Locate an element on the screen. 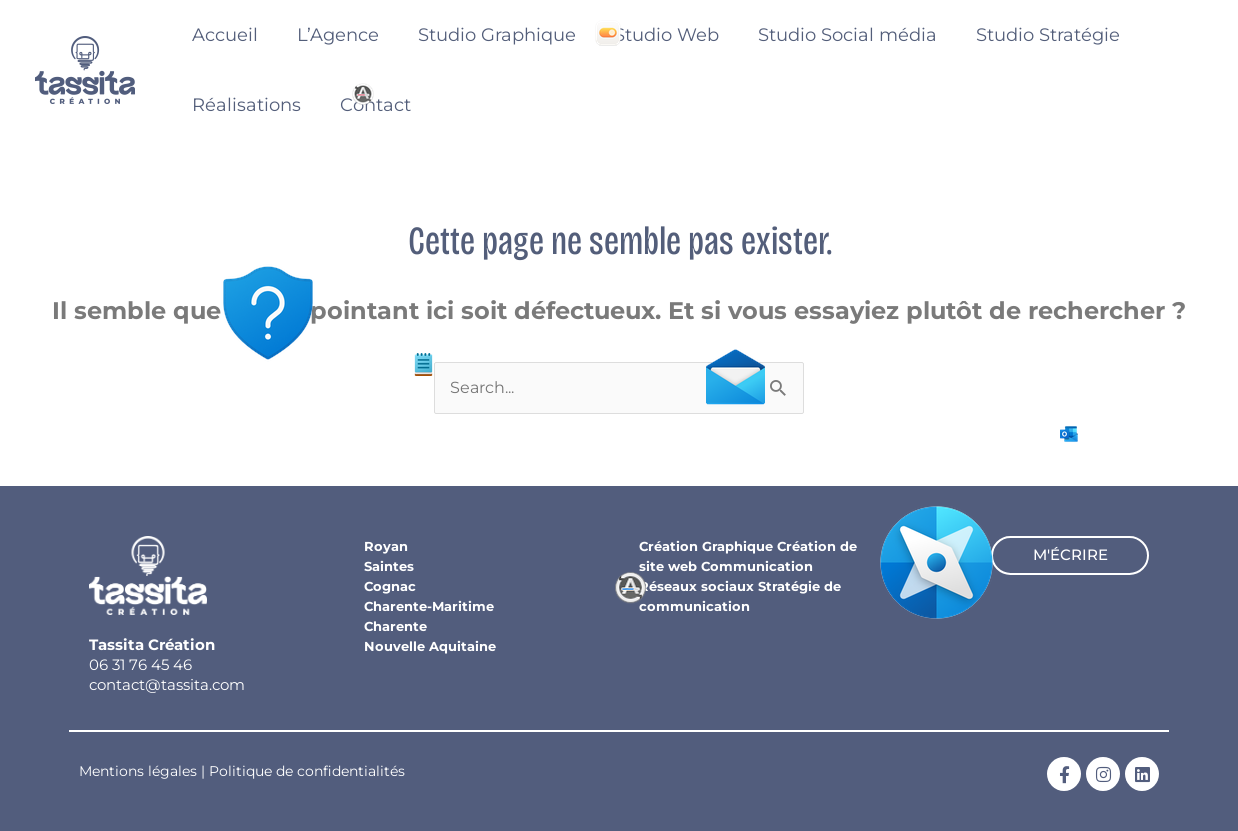  open notepad application is located at coordinates (423, 364).